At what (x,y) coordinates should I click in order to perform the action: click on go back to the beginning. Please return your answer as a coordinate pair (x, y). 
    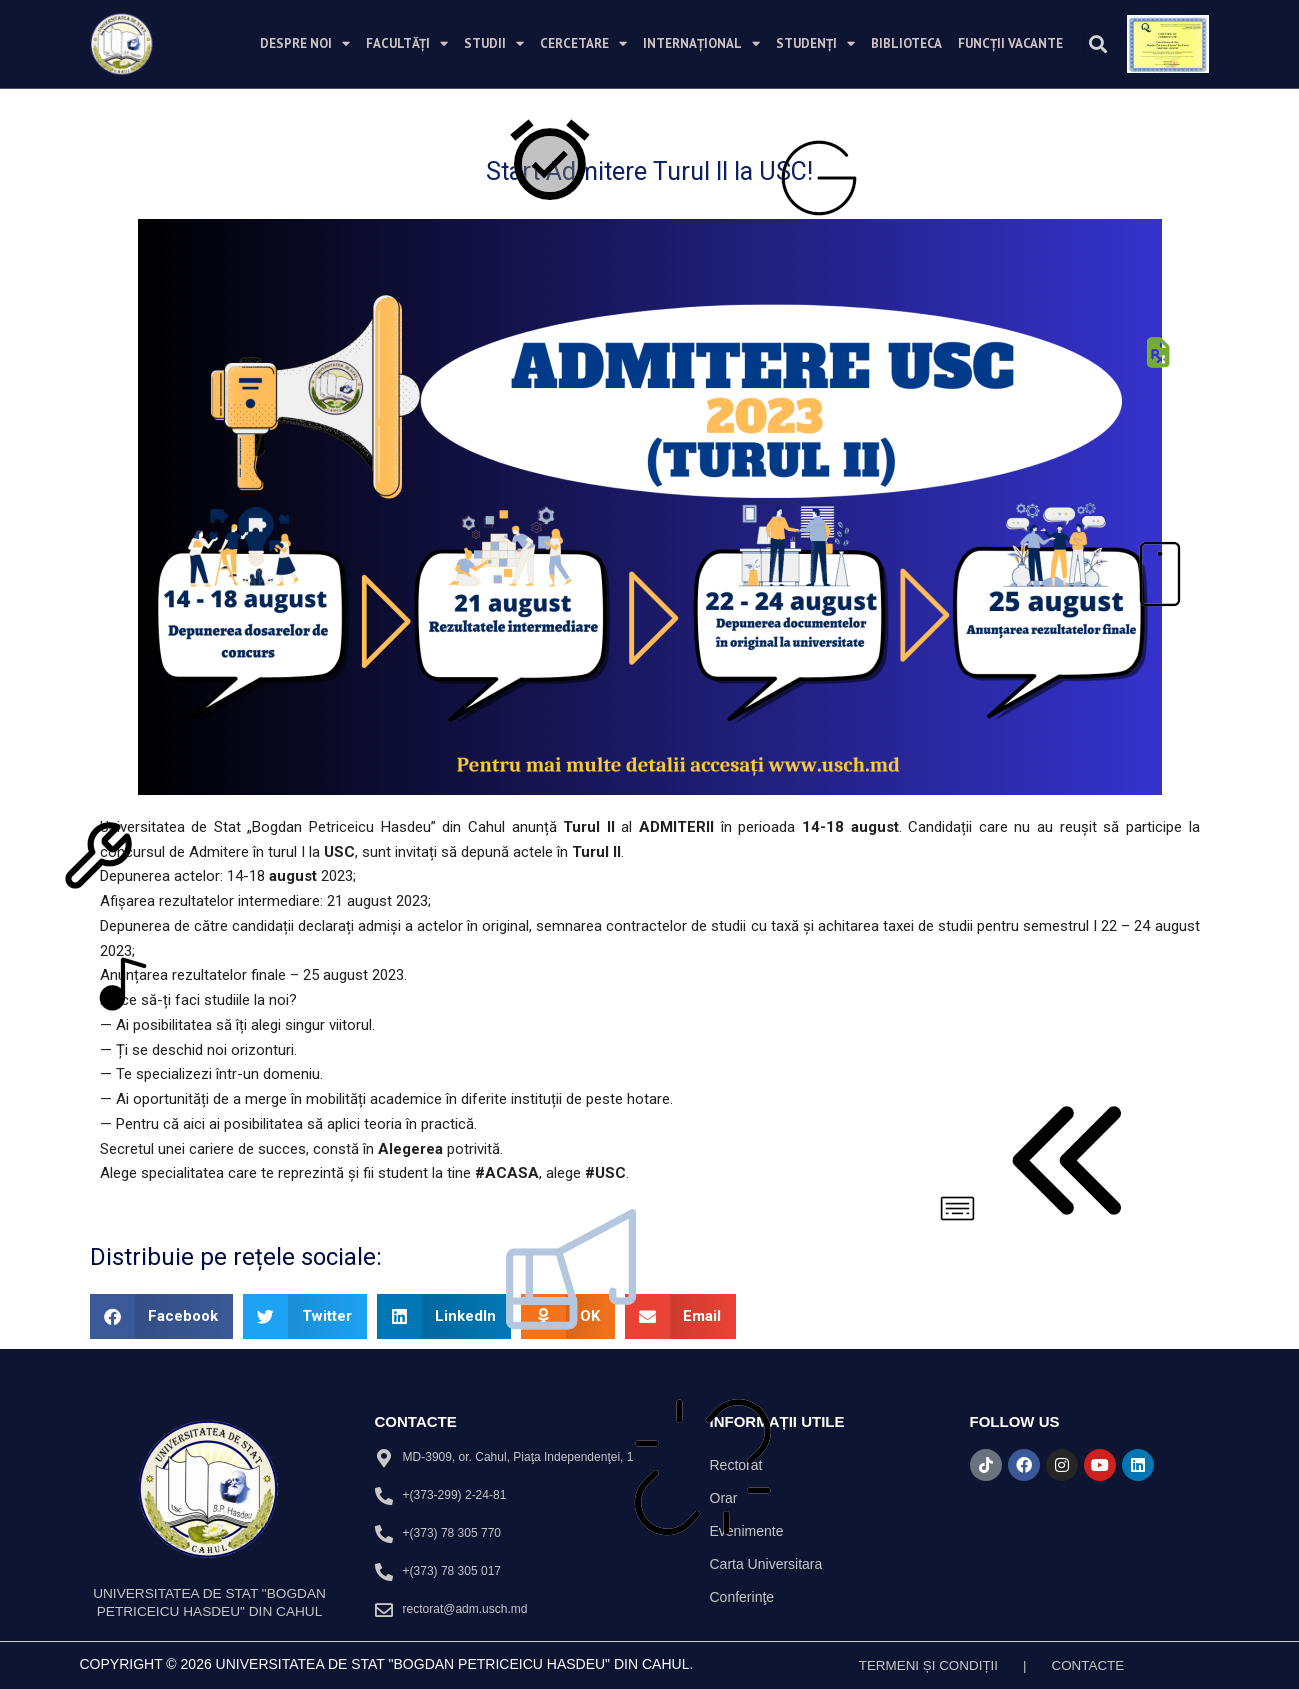
    Looking at the image, I should click on (1071, 1160).